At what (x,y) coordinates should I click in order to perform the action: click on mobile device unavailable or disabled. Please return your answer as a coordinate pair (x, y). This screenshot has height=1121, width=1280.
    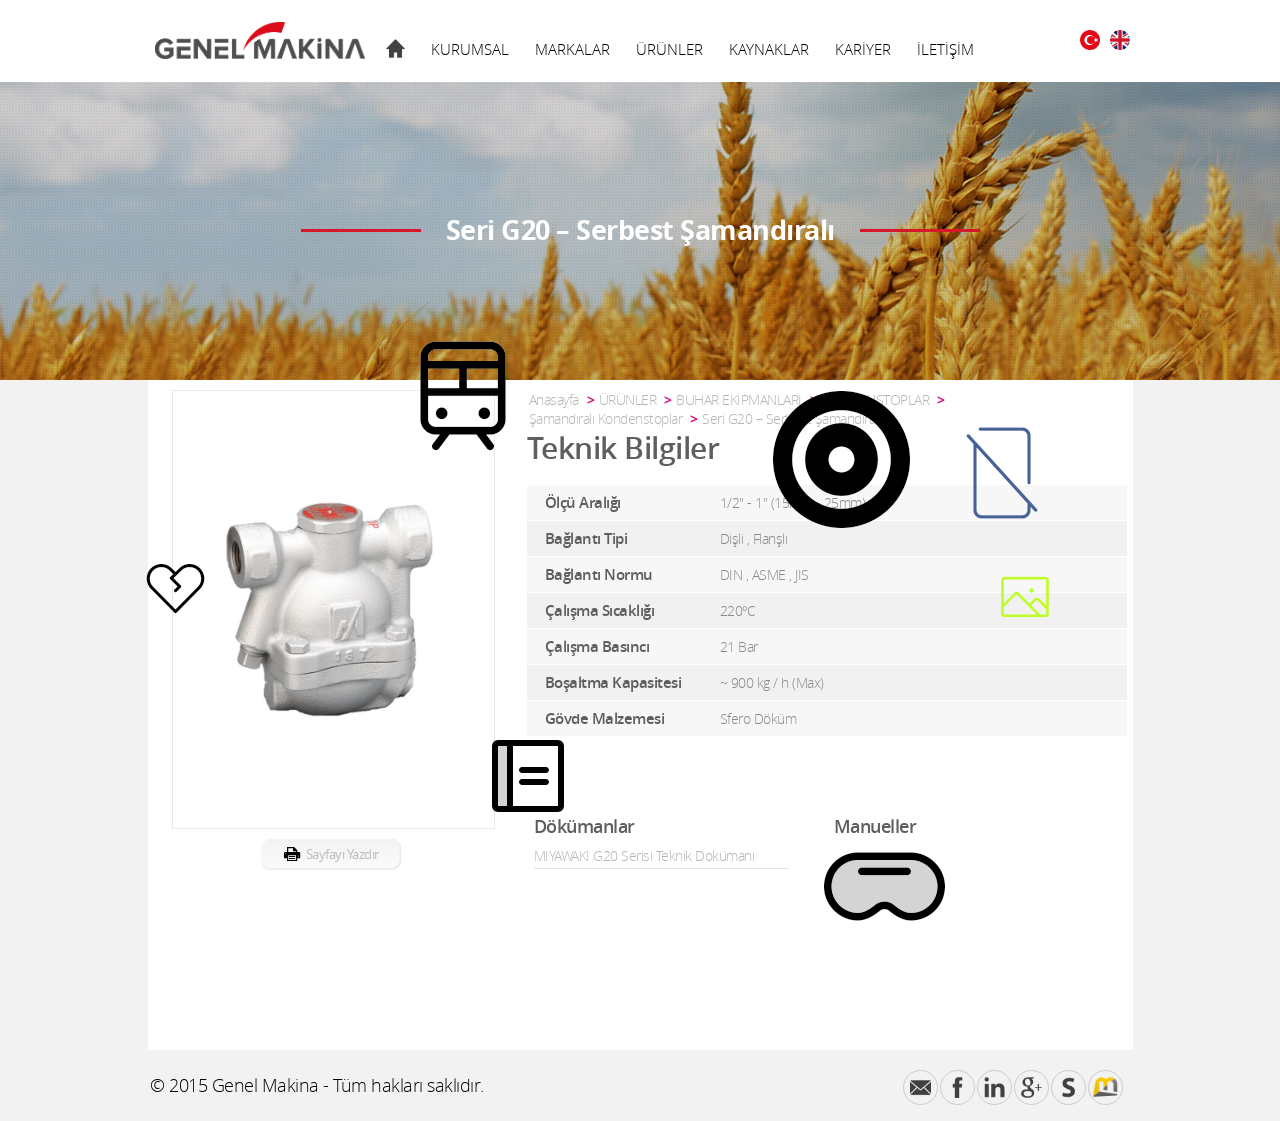
    Looking at the image, I should click on (1002, 473).